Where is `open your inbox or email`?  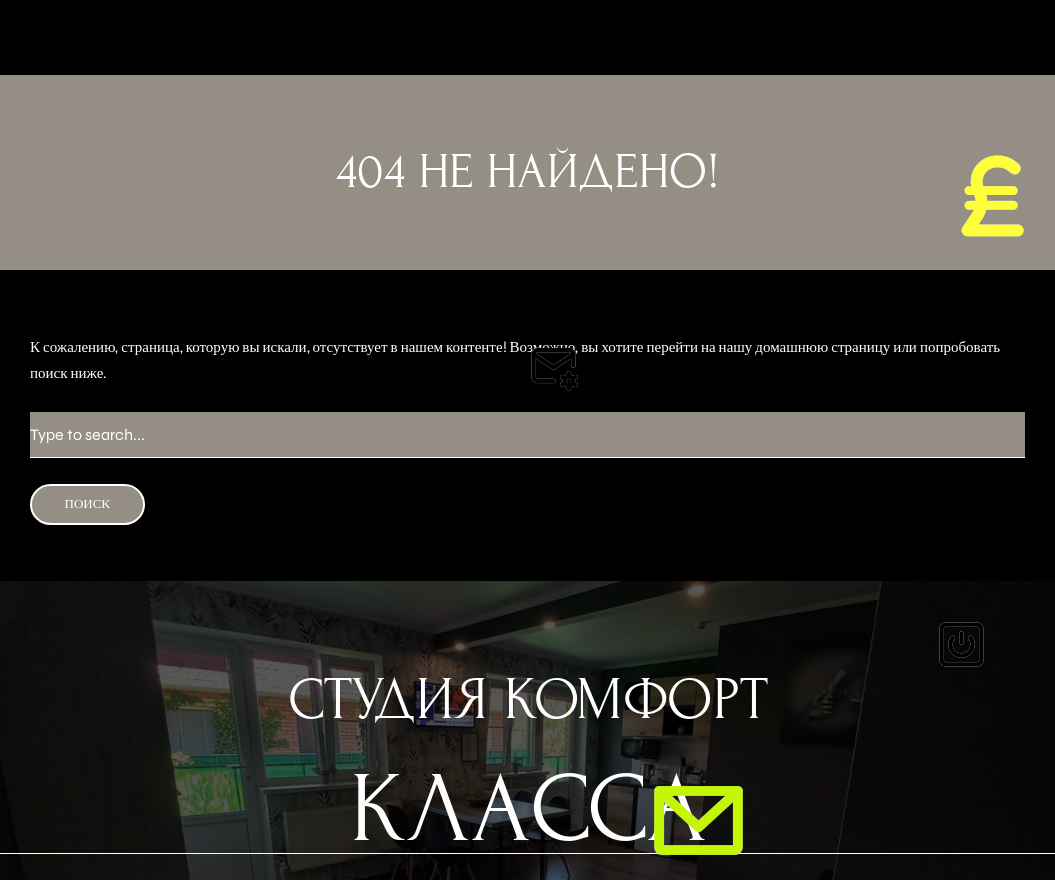 open your inbox or email is located at coordinates (698, 820).